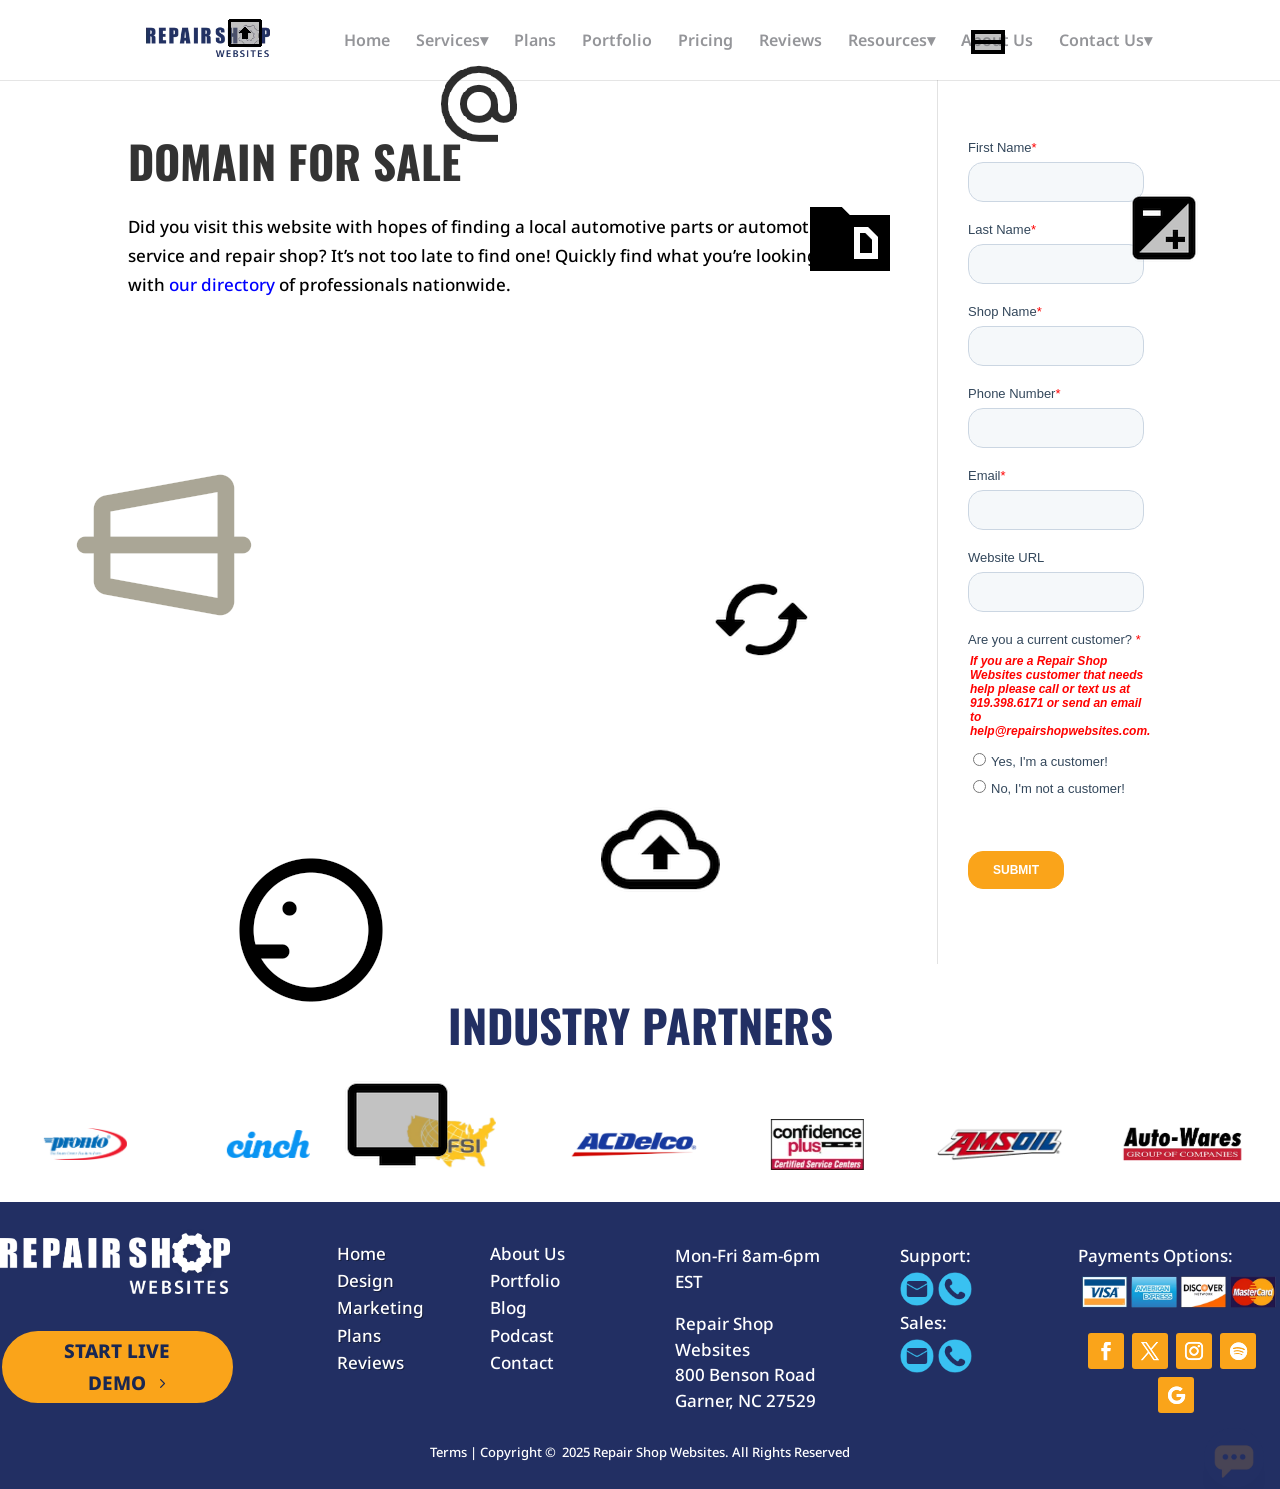 This screenshot has width=1280, height=1489. What do you see at coordinates (761, 619) in the screenshot?
I see `refresh or reload content` at bounding box center [761, 619].